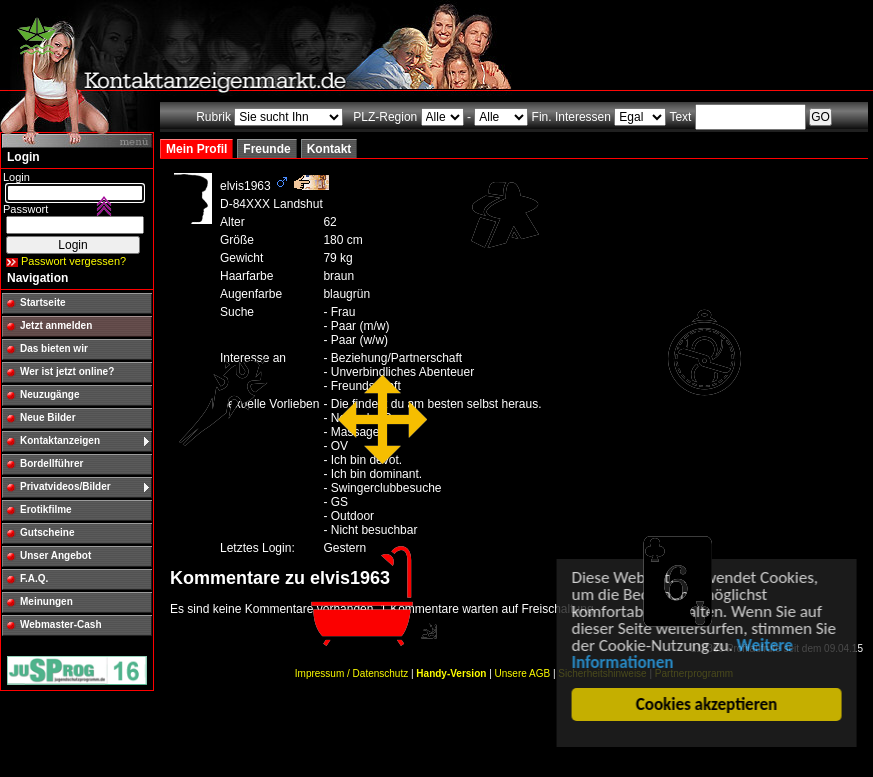 The width and height of the screenshot is (873, 777). I want to click on equip a wooden club weapon, so click(223, 401).